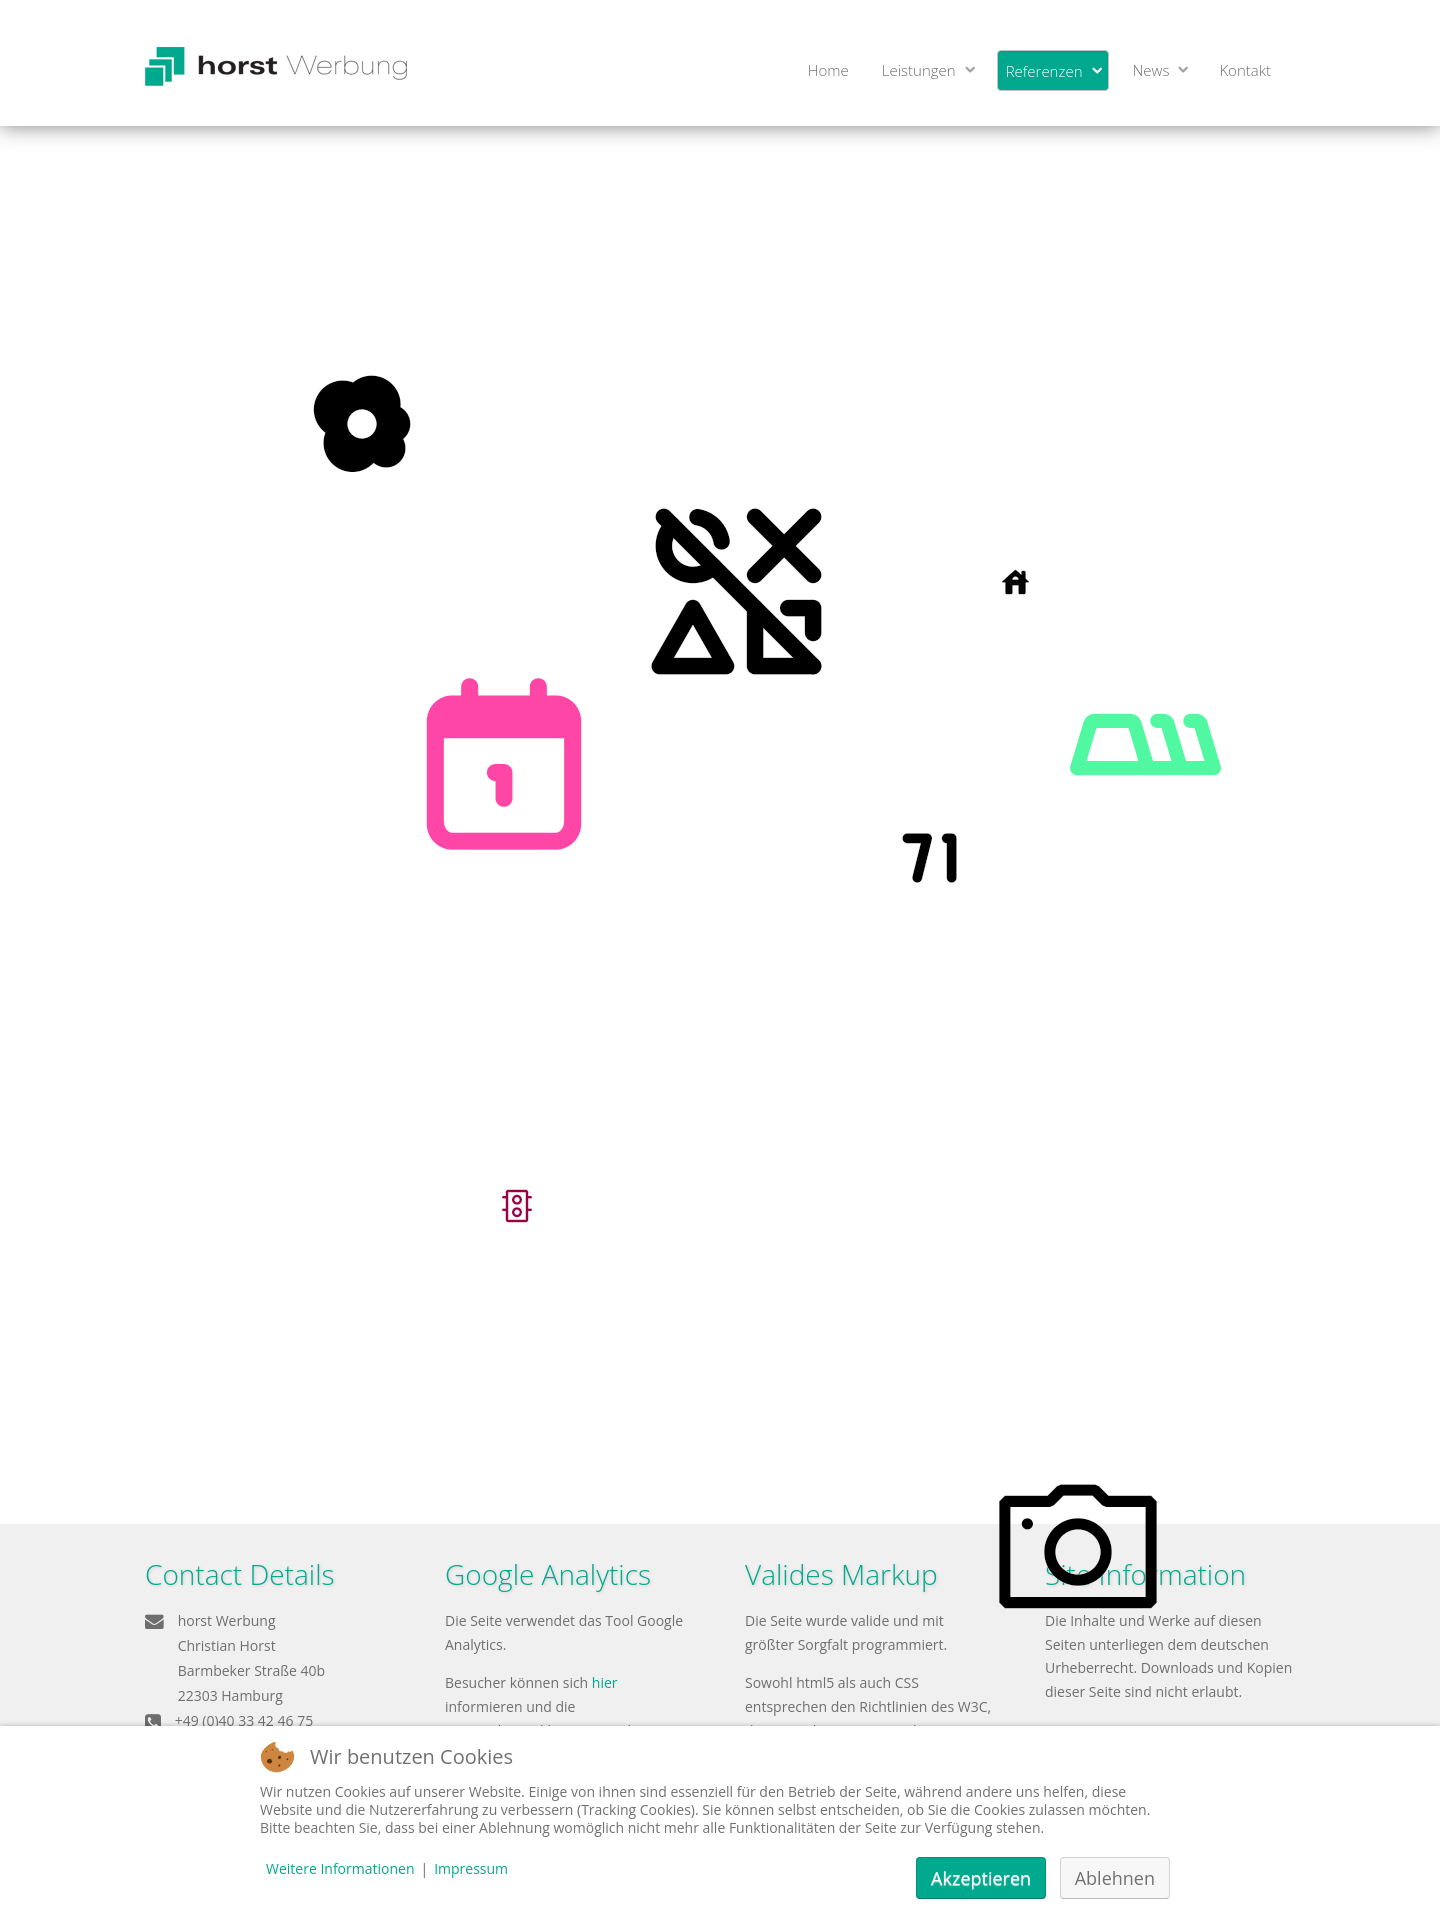 This screenshot has width=1440, height=1914. I want to click on view calendar or schedule, so click(504, 764).